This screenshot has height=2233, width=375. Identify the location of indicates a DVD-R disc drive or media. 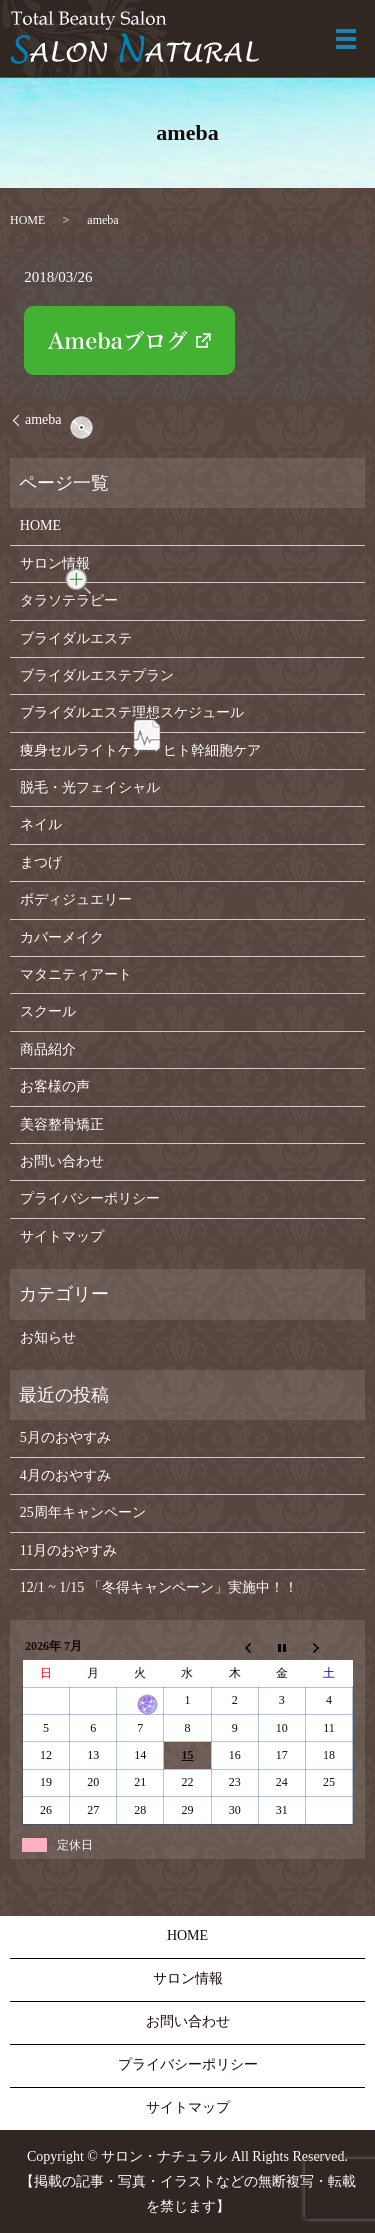
(81, 427).